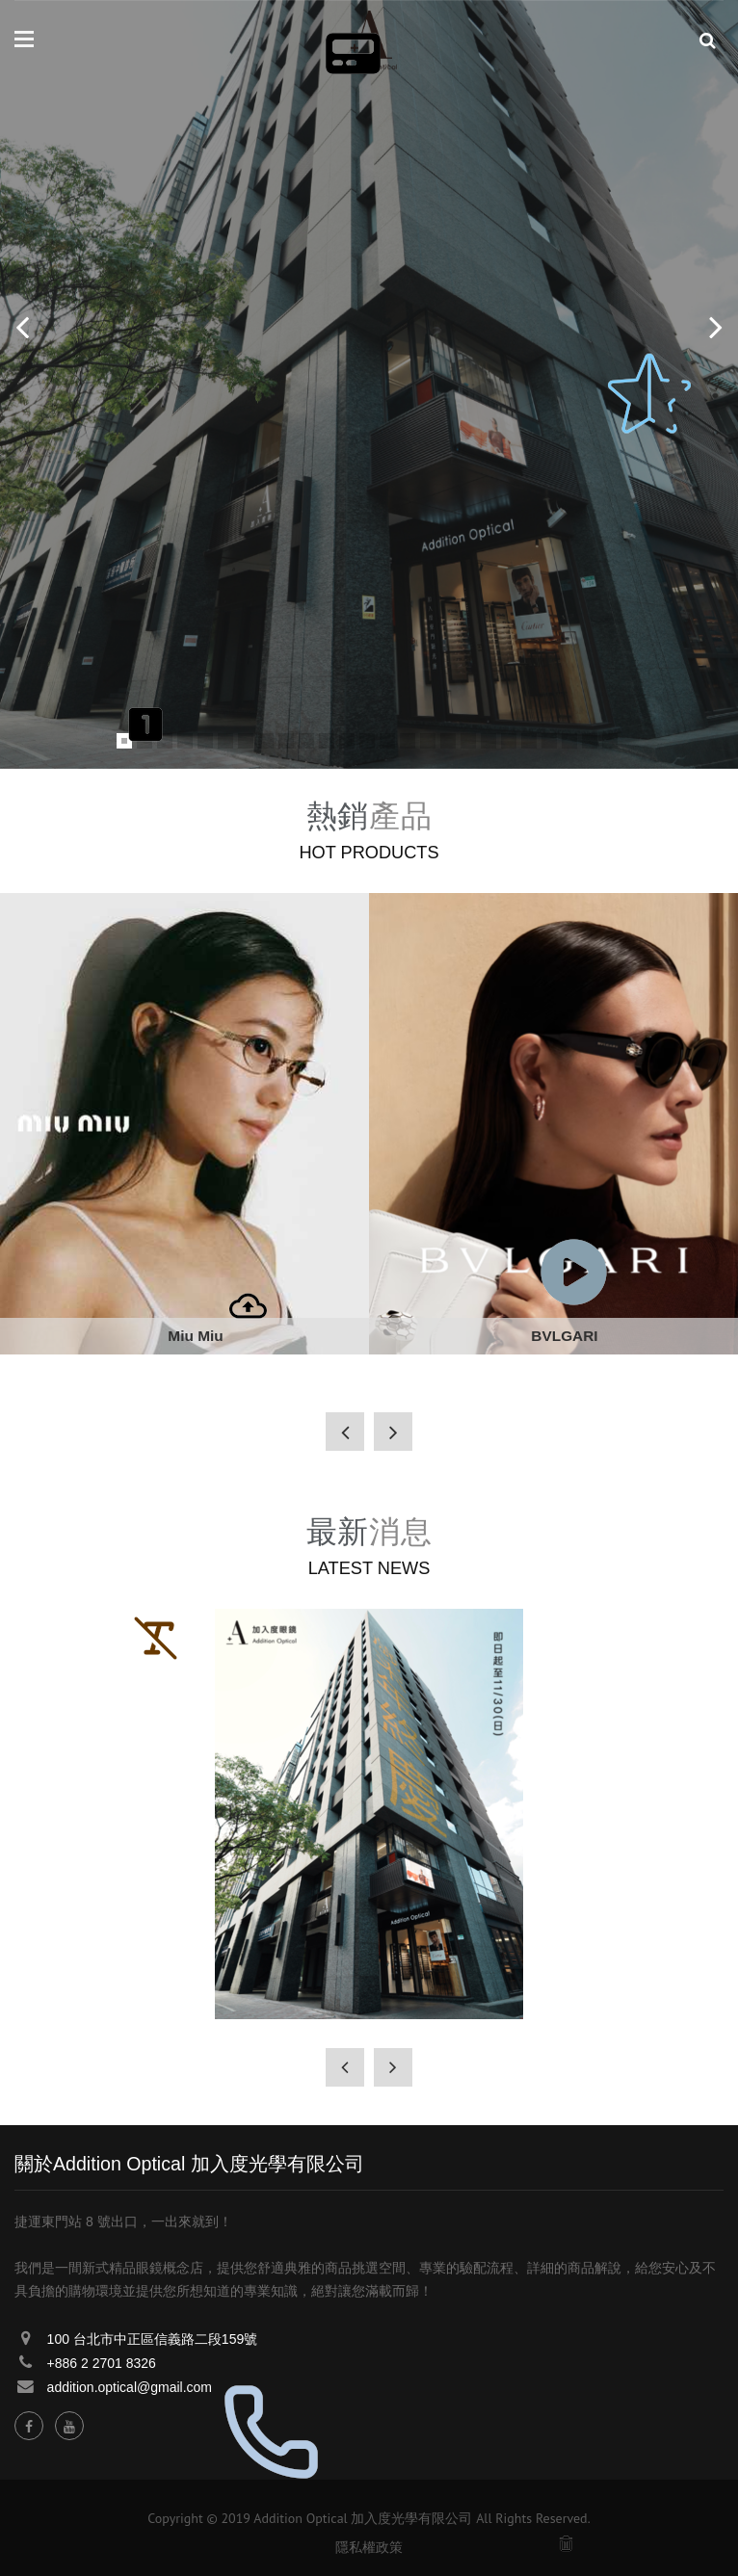 The image size is (738, 2576). Describe the element at coordinates (145, 724) in the screenshot. I see `indicates step one in a multi-step process` at that location.